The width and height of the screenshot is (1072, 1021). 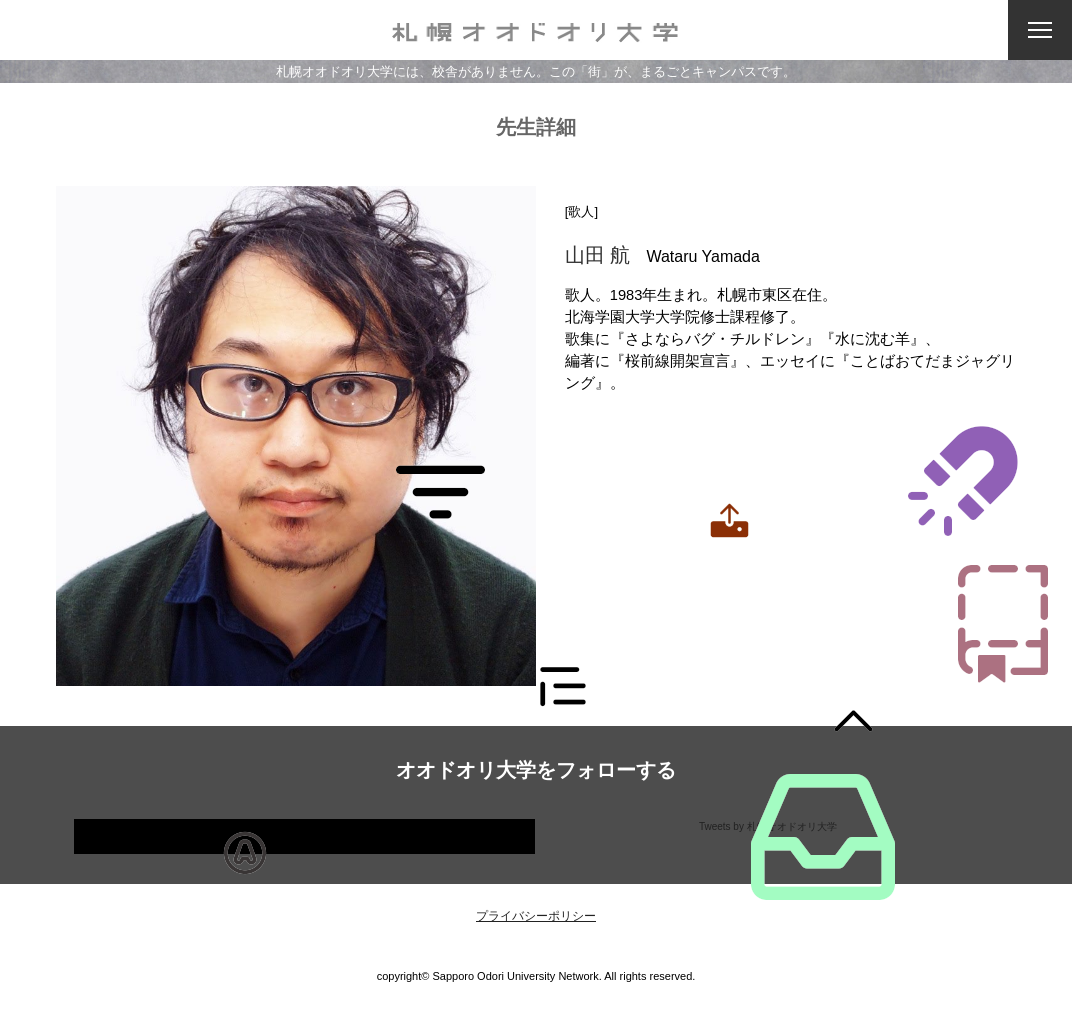 I want to click on attract or pull related items together, so click(x=964, y=480).